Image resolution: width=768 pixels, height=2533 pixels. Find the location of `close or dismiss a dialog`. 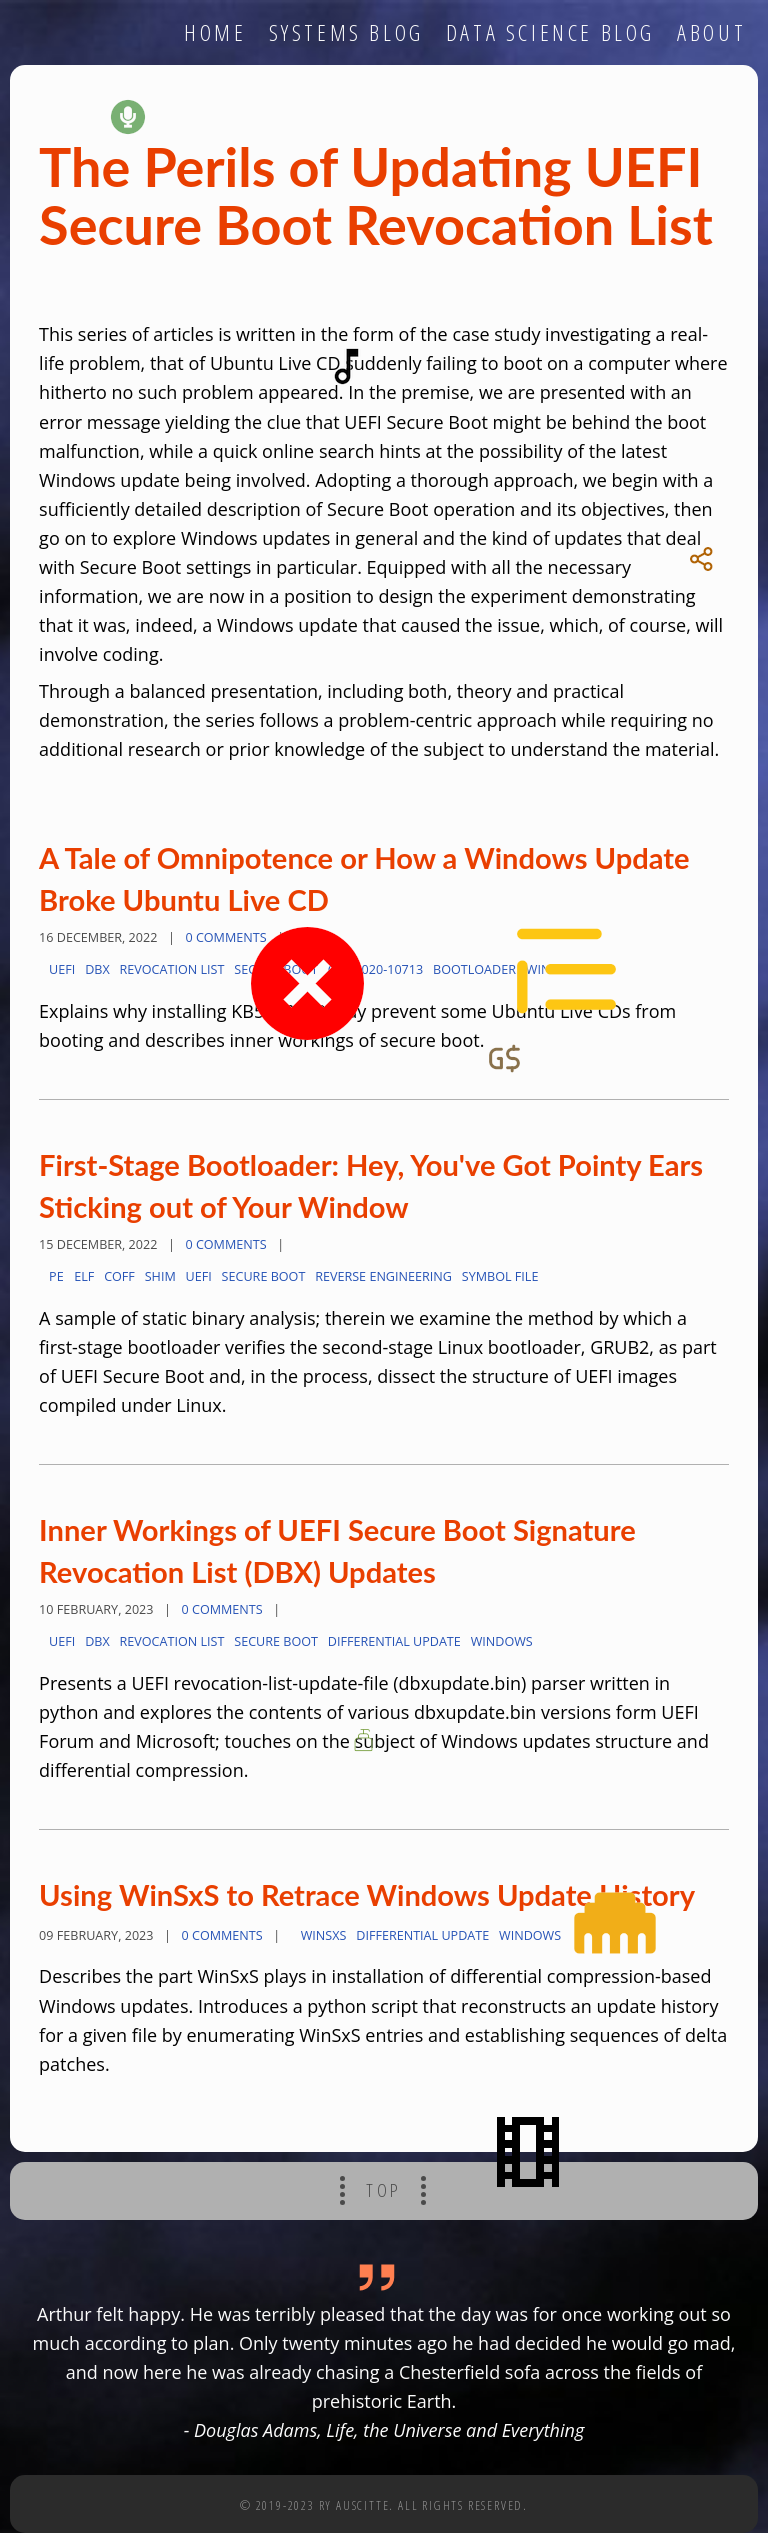

close or dismiss a dialog is located at coordinates (307, 983).